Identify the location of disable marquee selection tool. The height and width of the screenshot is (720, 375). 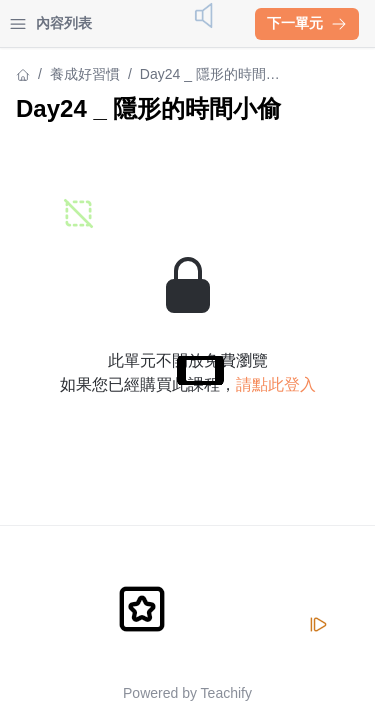
(78, 213).